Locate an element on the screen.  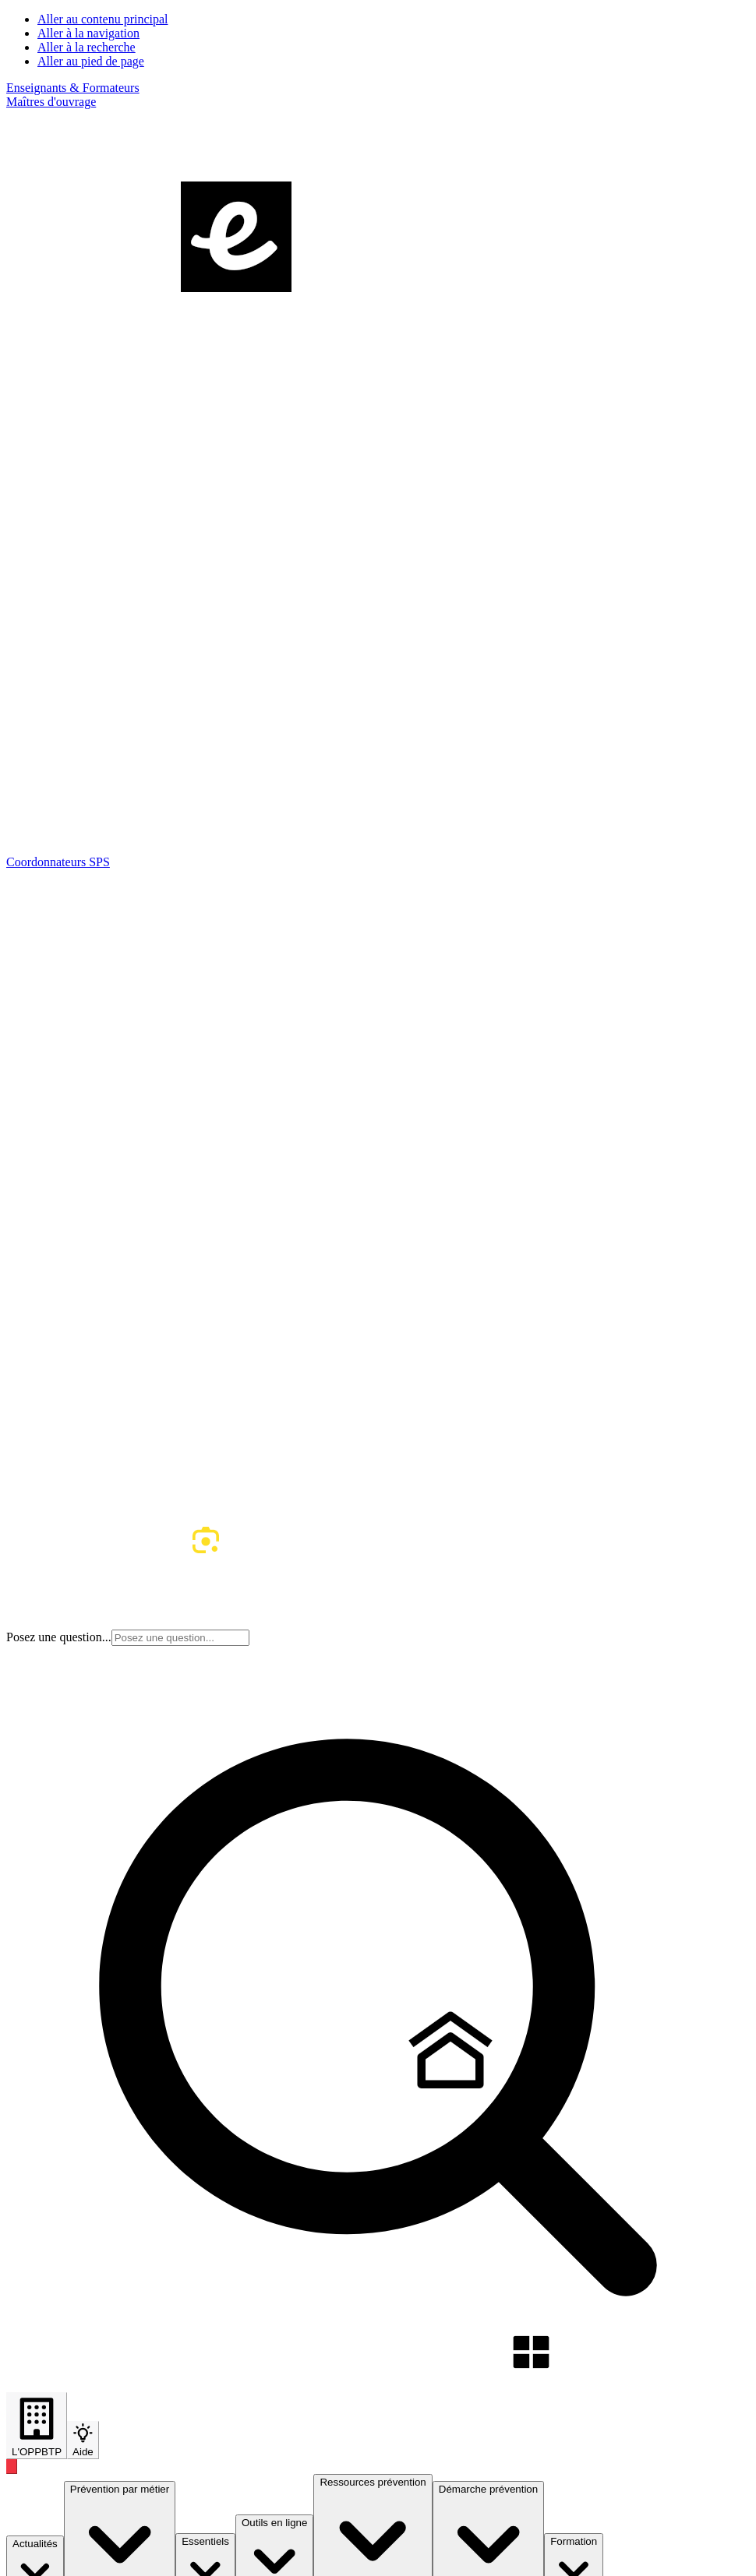
switch to grid view layout is located at coordinates (531, 2352).